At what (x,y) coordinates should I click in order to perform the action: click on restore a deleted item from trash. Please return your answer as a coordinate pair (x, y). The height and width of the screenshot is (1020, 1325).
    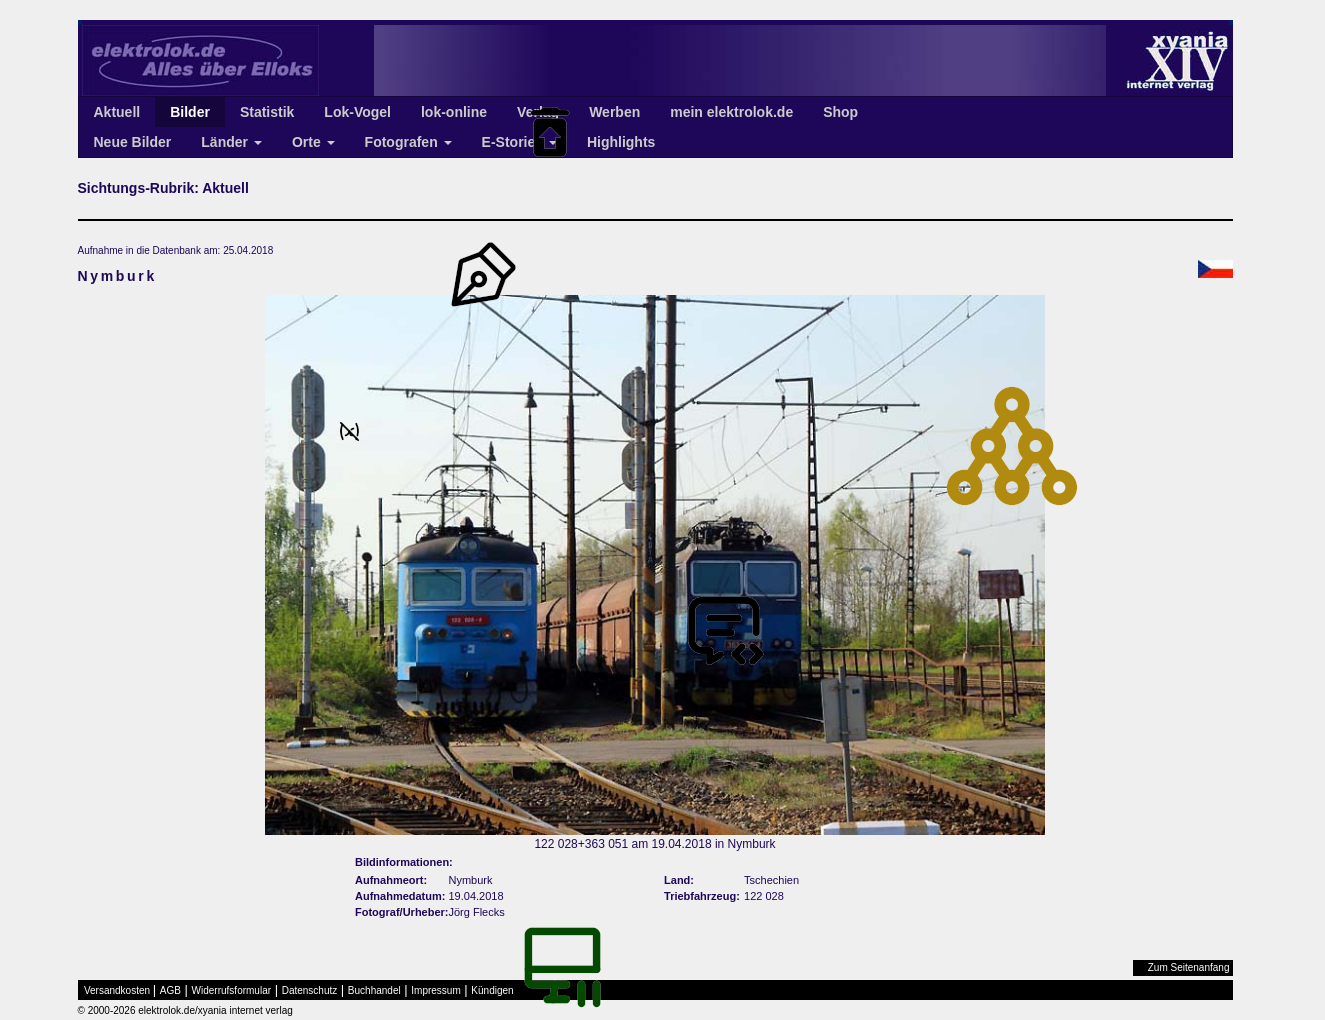
    Looking at the image, I should click on (550, 132).